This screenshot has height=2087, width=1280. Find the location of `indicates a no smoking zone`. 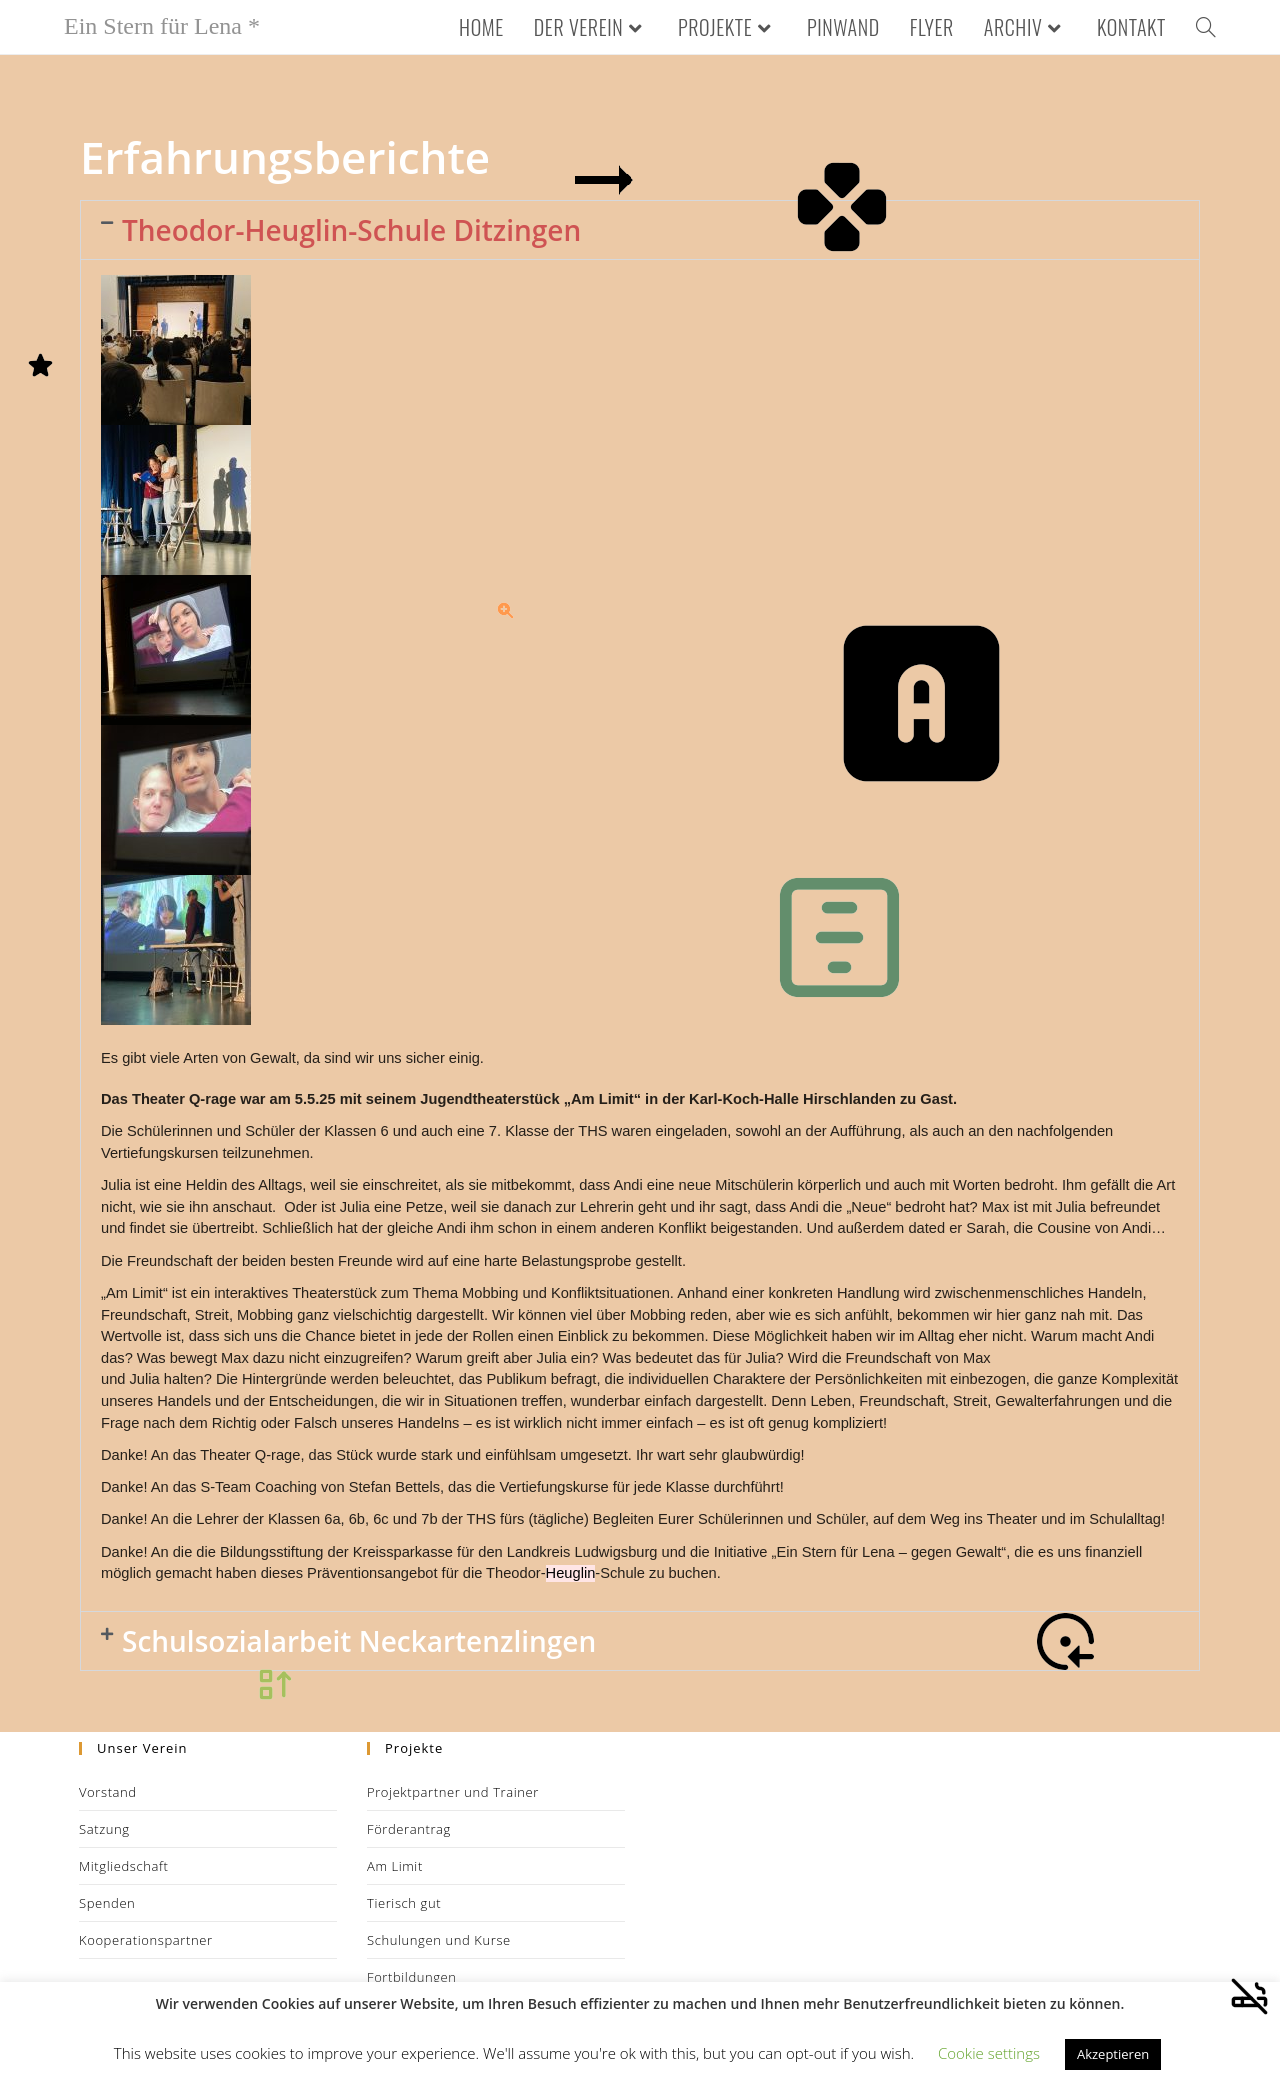

indicates a no smoking zone is located at coordinates (1249, 1996).